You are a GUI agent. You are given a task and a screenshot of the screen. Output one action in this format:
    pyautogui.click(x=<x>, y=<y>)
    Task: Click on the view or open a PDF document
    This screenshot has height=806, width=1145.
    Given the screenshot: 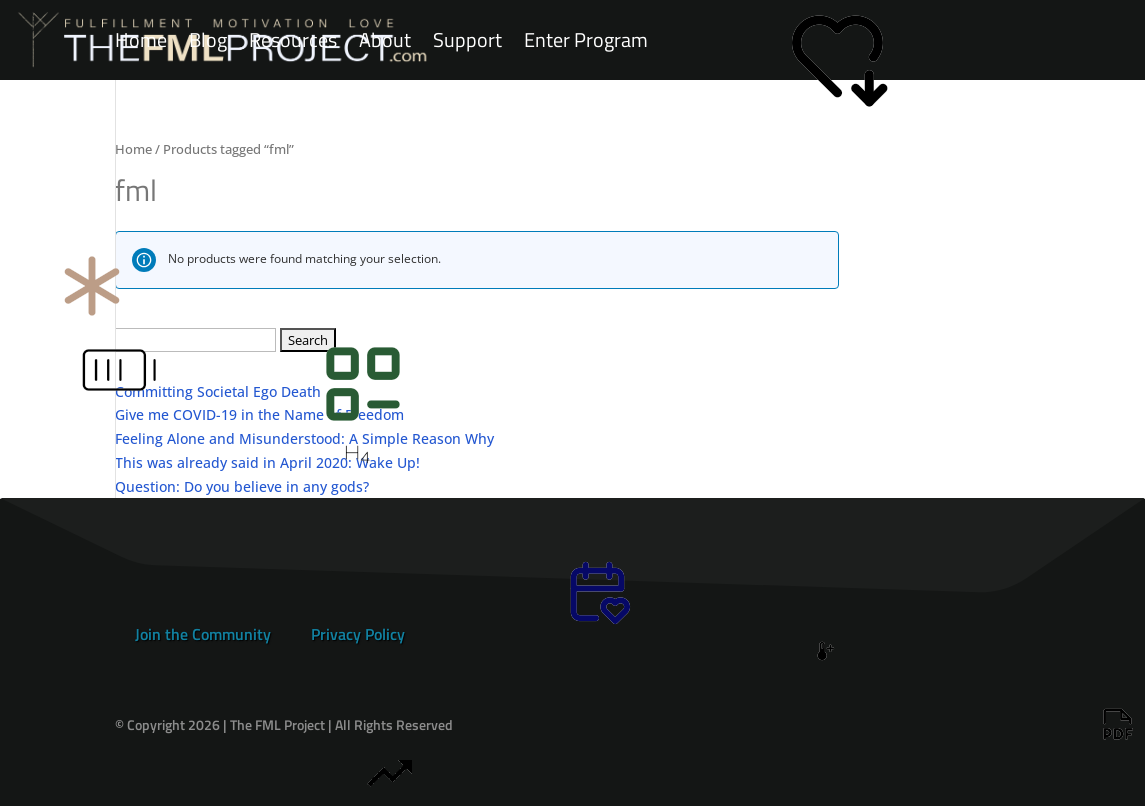 What is the action you would take?
    pyautogui.click(x=1117, y=725)
    